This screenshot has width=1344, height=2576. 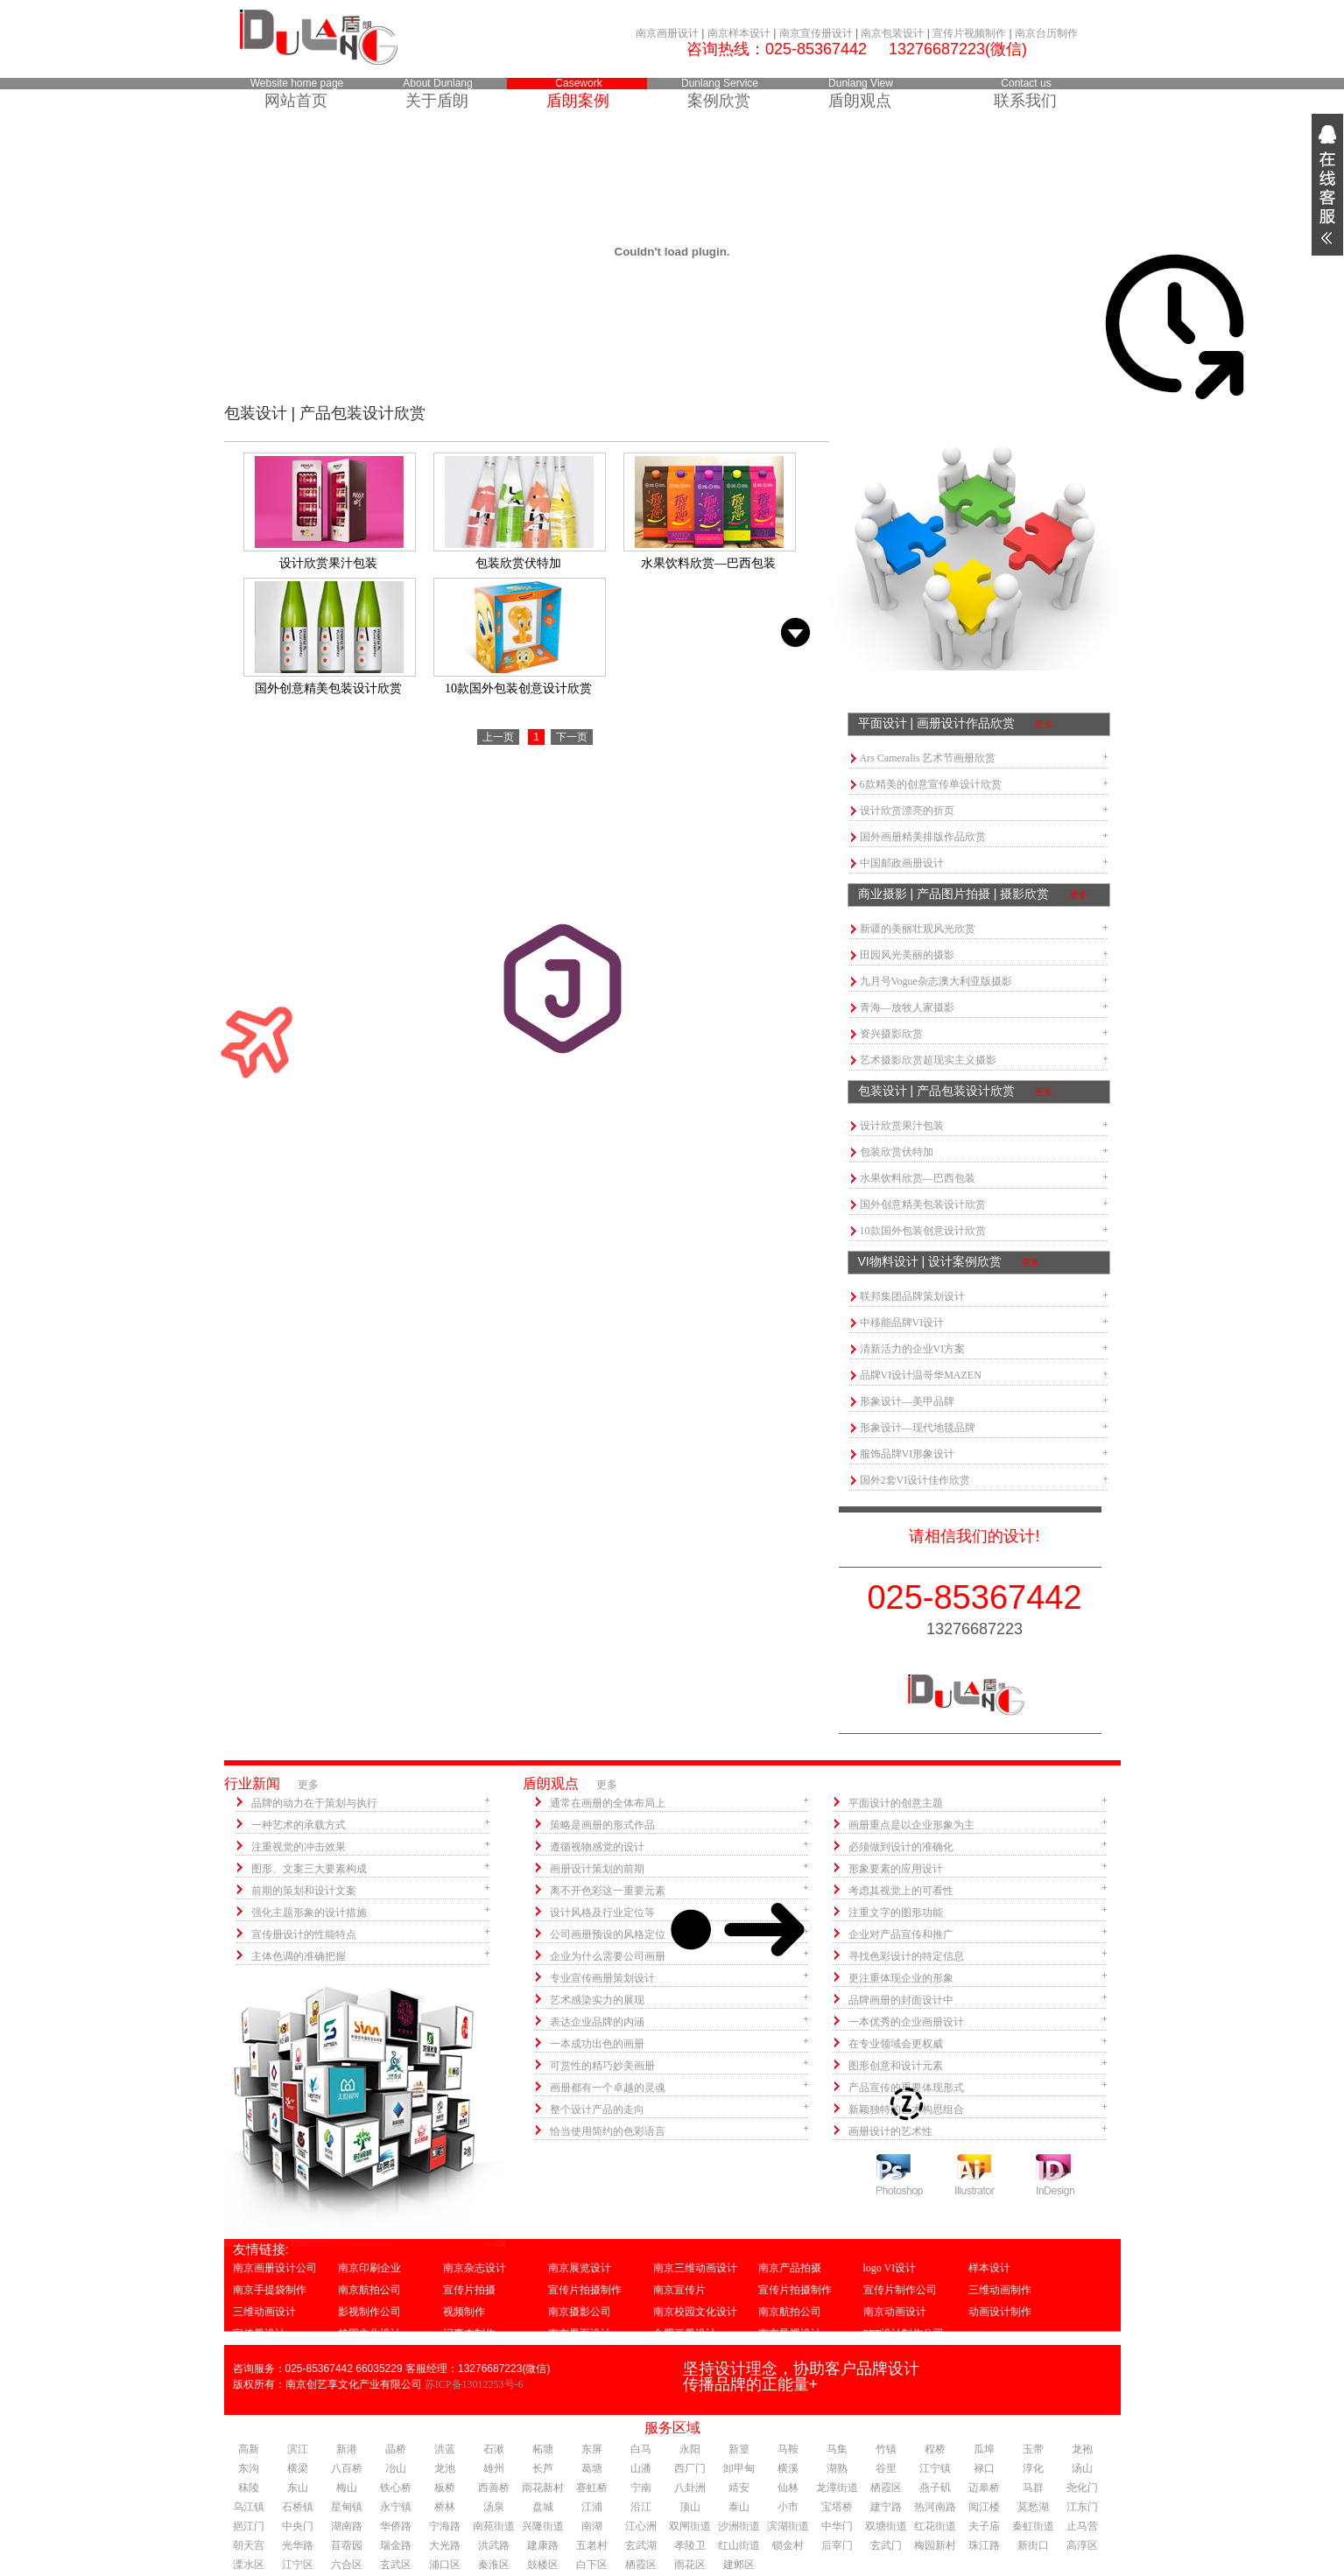 I want to click on share a scheduled event or time, so click(x=1174, y=323).